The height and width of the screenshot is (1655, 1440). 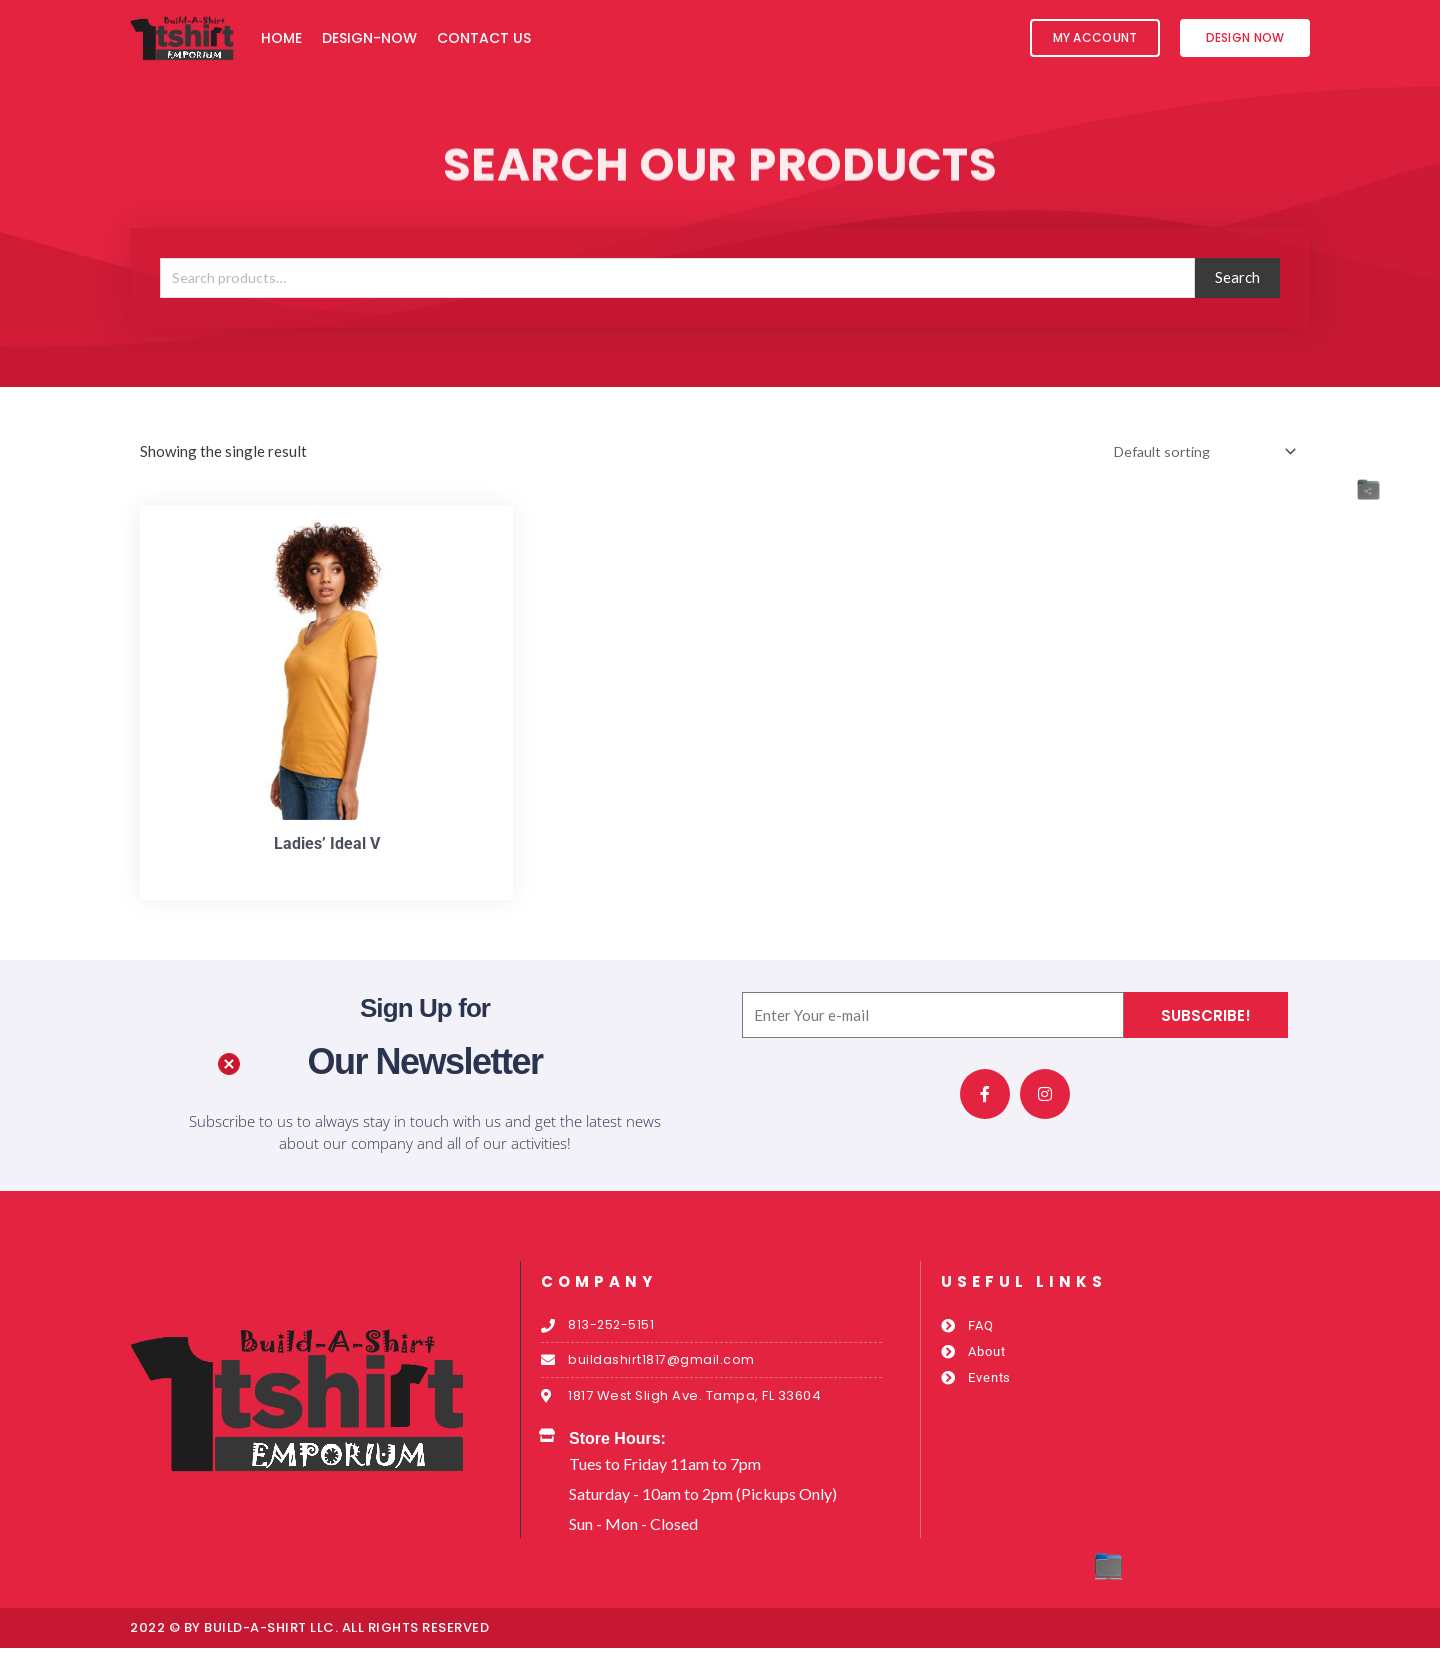 What do you see at coordinates (1108, 1566) in the screenshot?
I see `access a remote or network folder` at bounding box center [1108, 1566].